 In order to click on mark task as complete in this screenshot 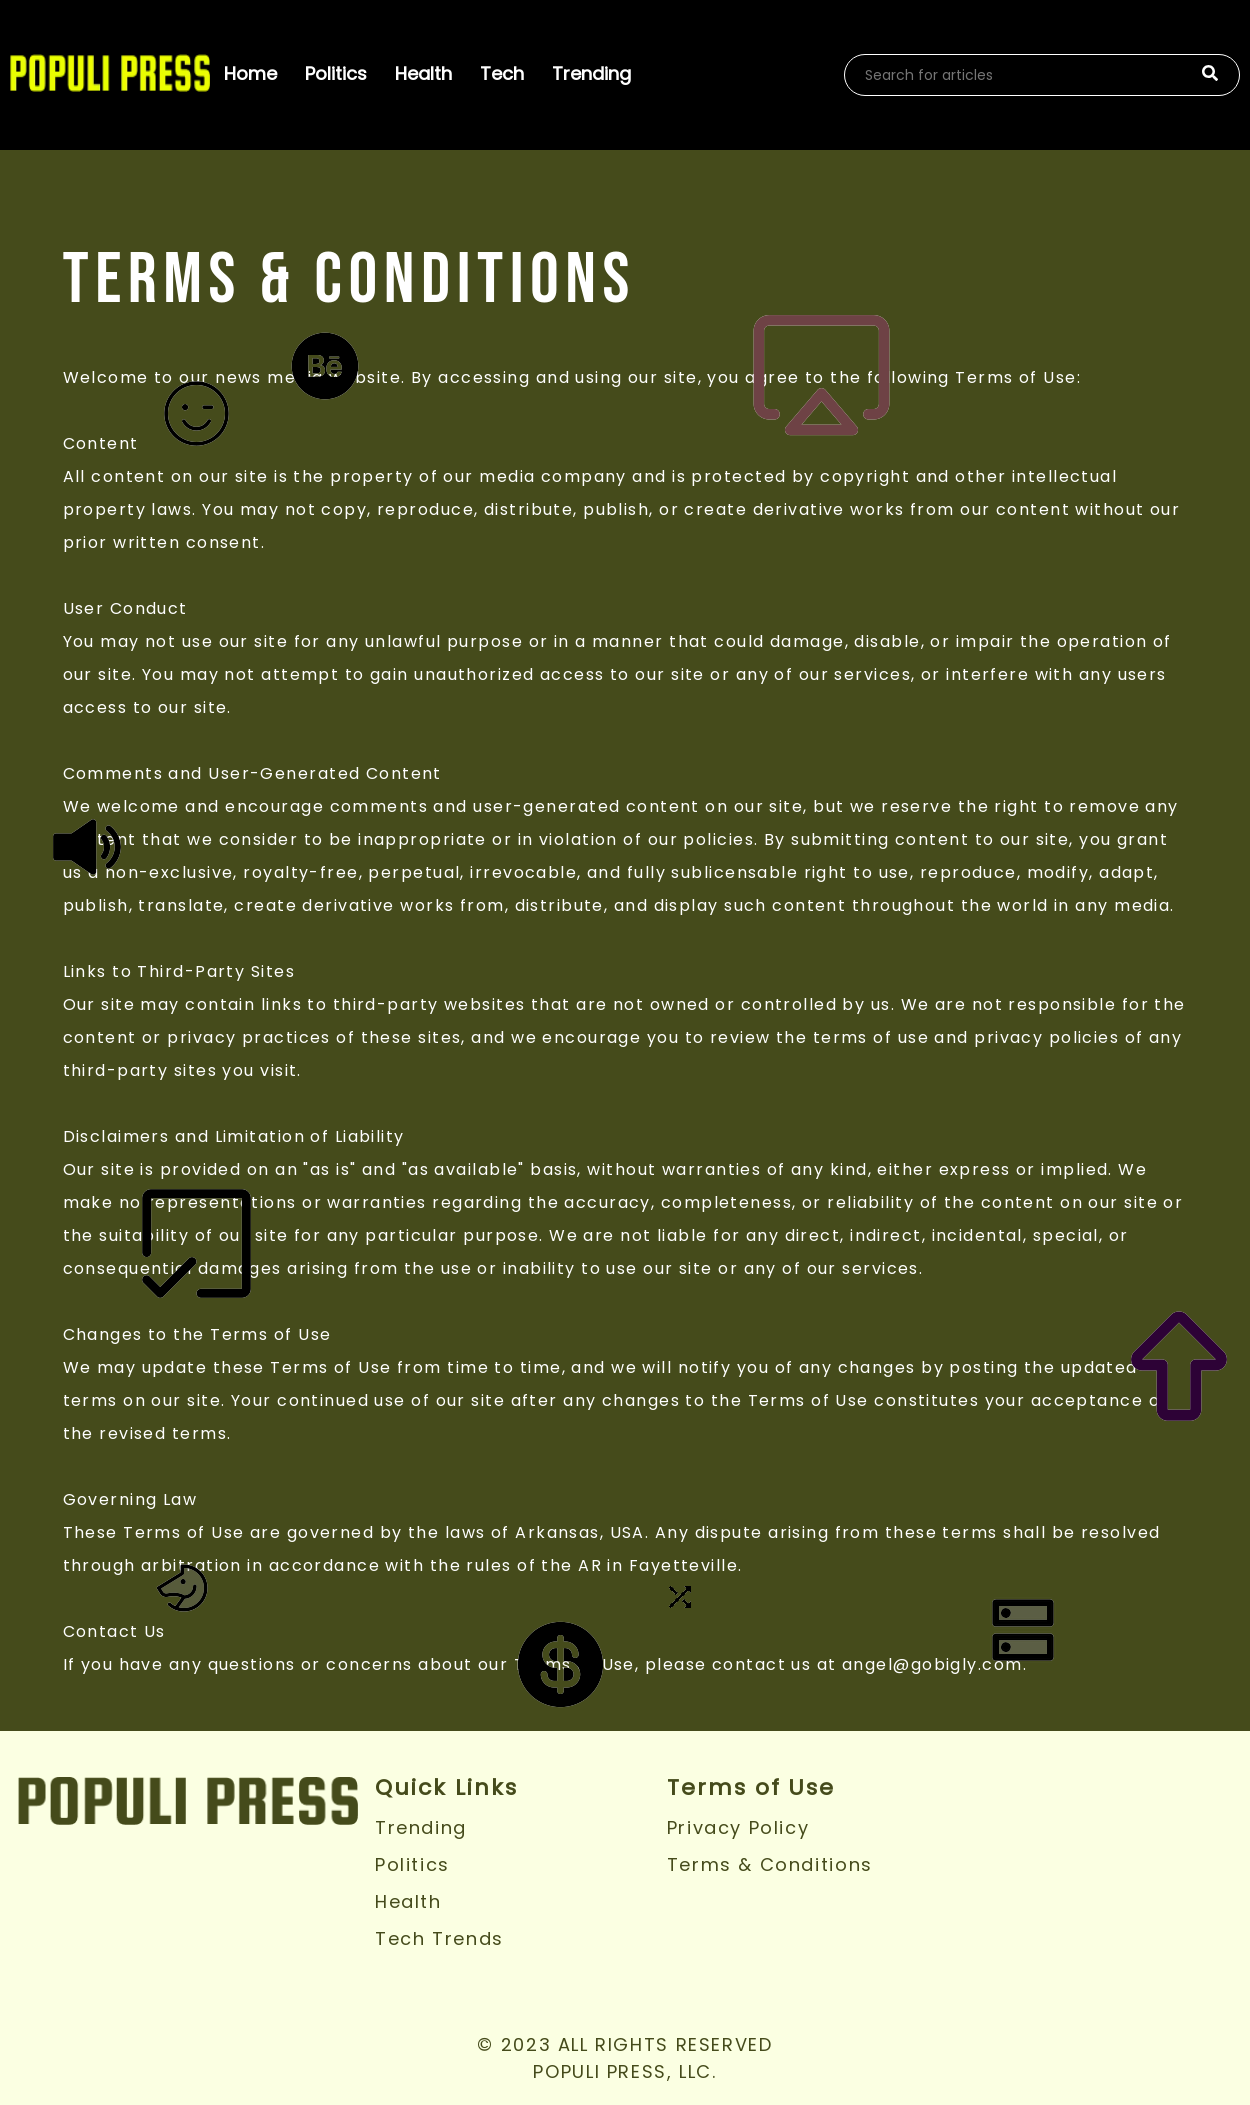, I will do `click(196, 1243)`.